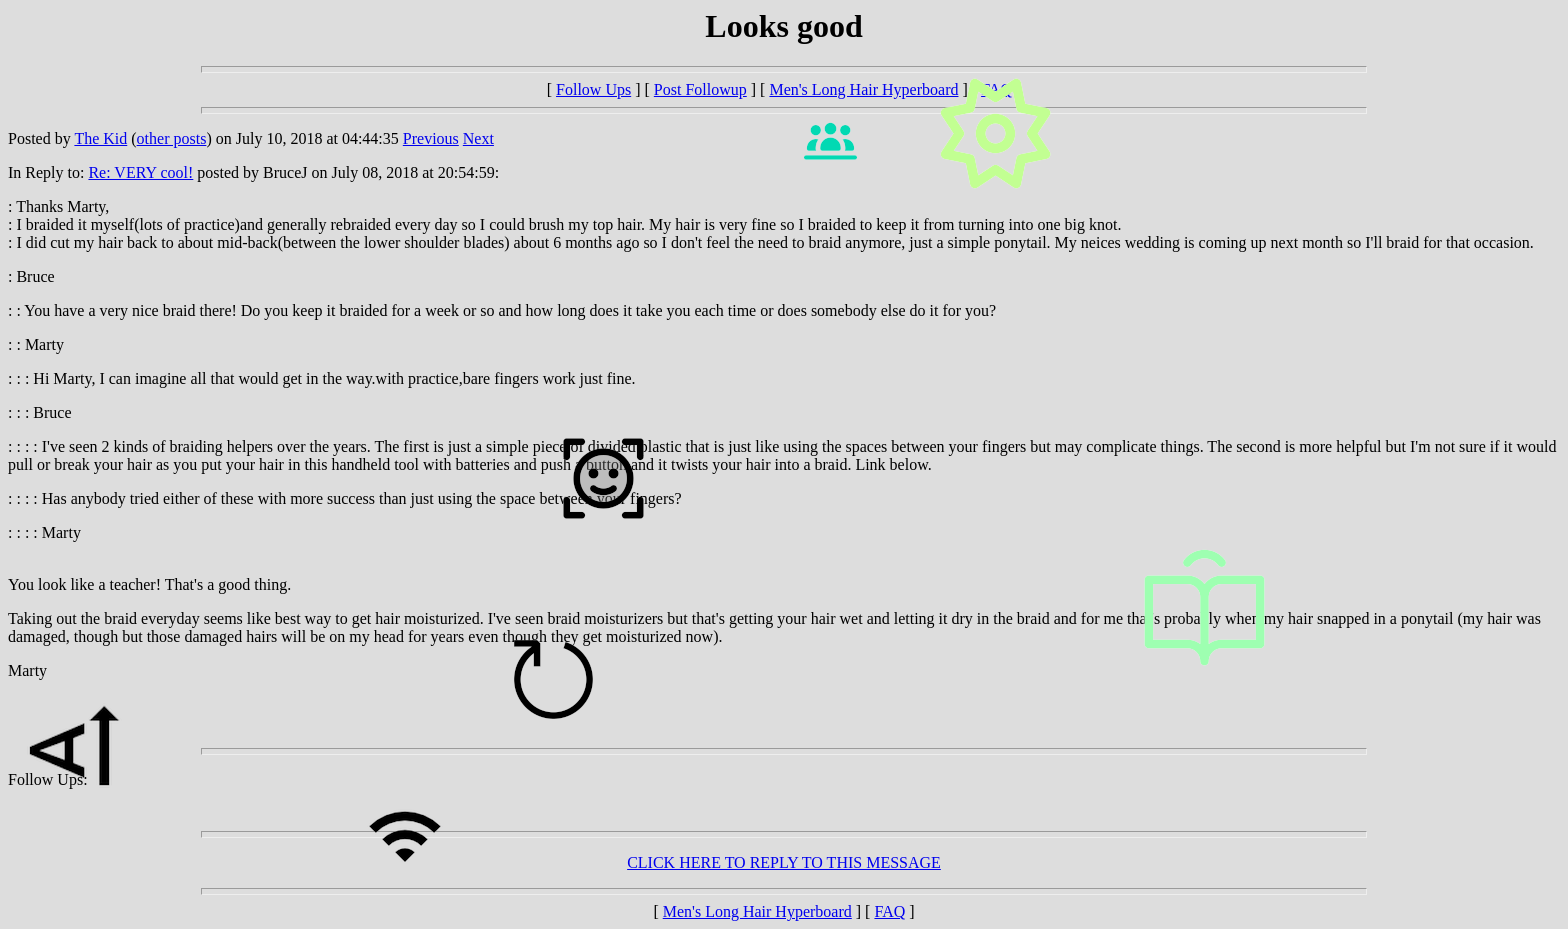 The width and height of the screenshot is (1568, 929). I want to click on indicates active wifi connection, so click(405, 836).